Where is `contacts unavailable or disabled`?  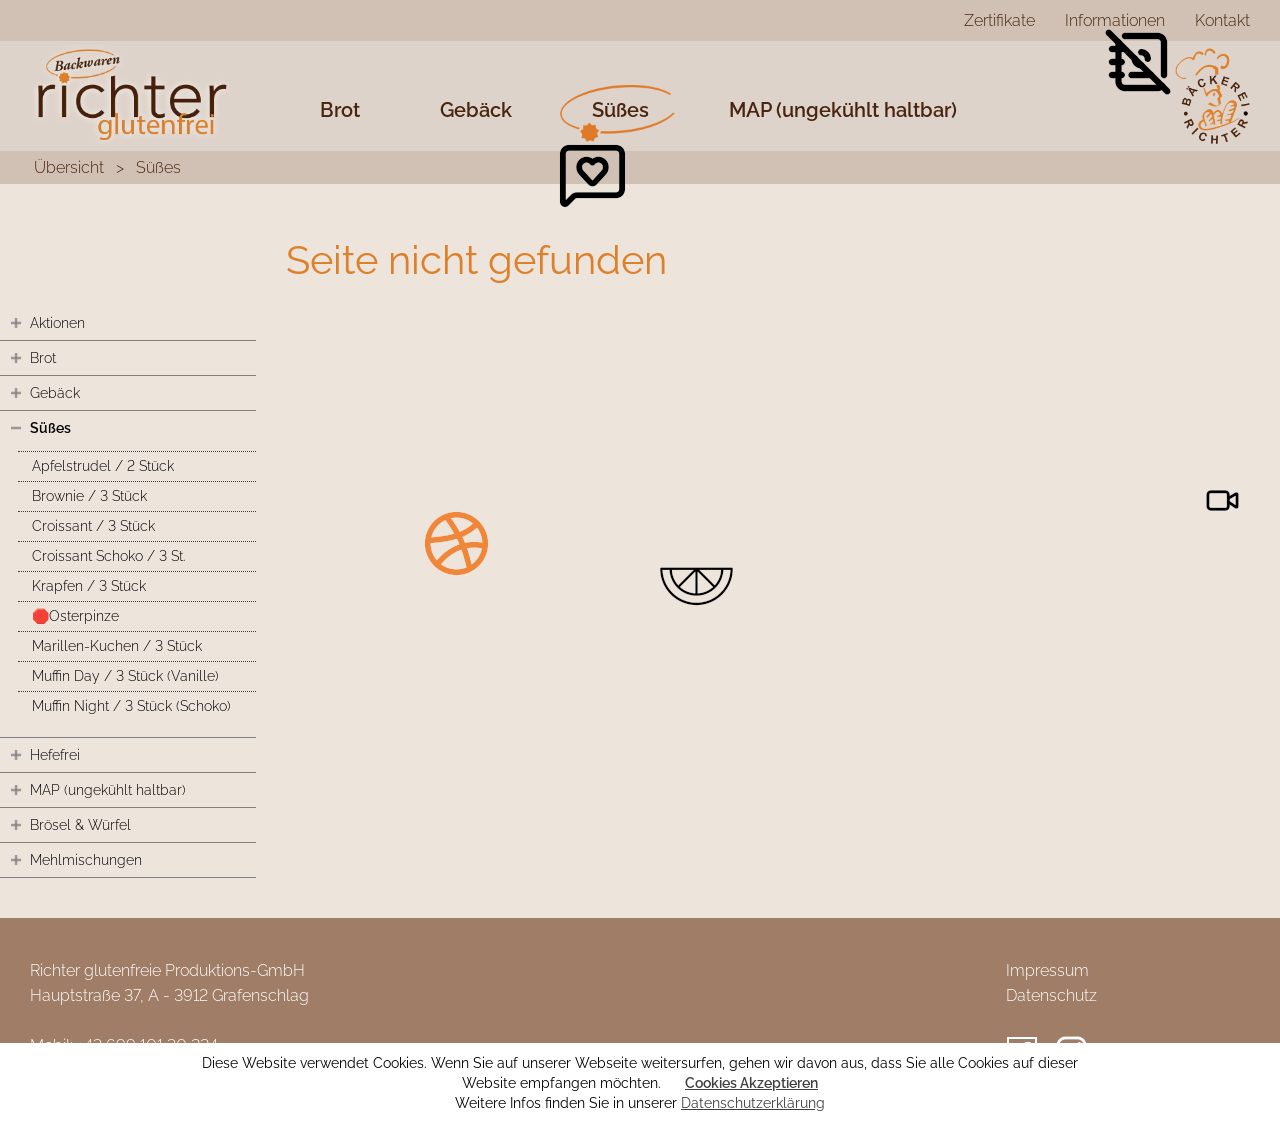
contacts unavailable or disabled is located at coordinates (1138, 62).